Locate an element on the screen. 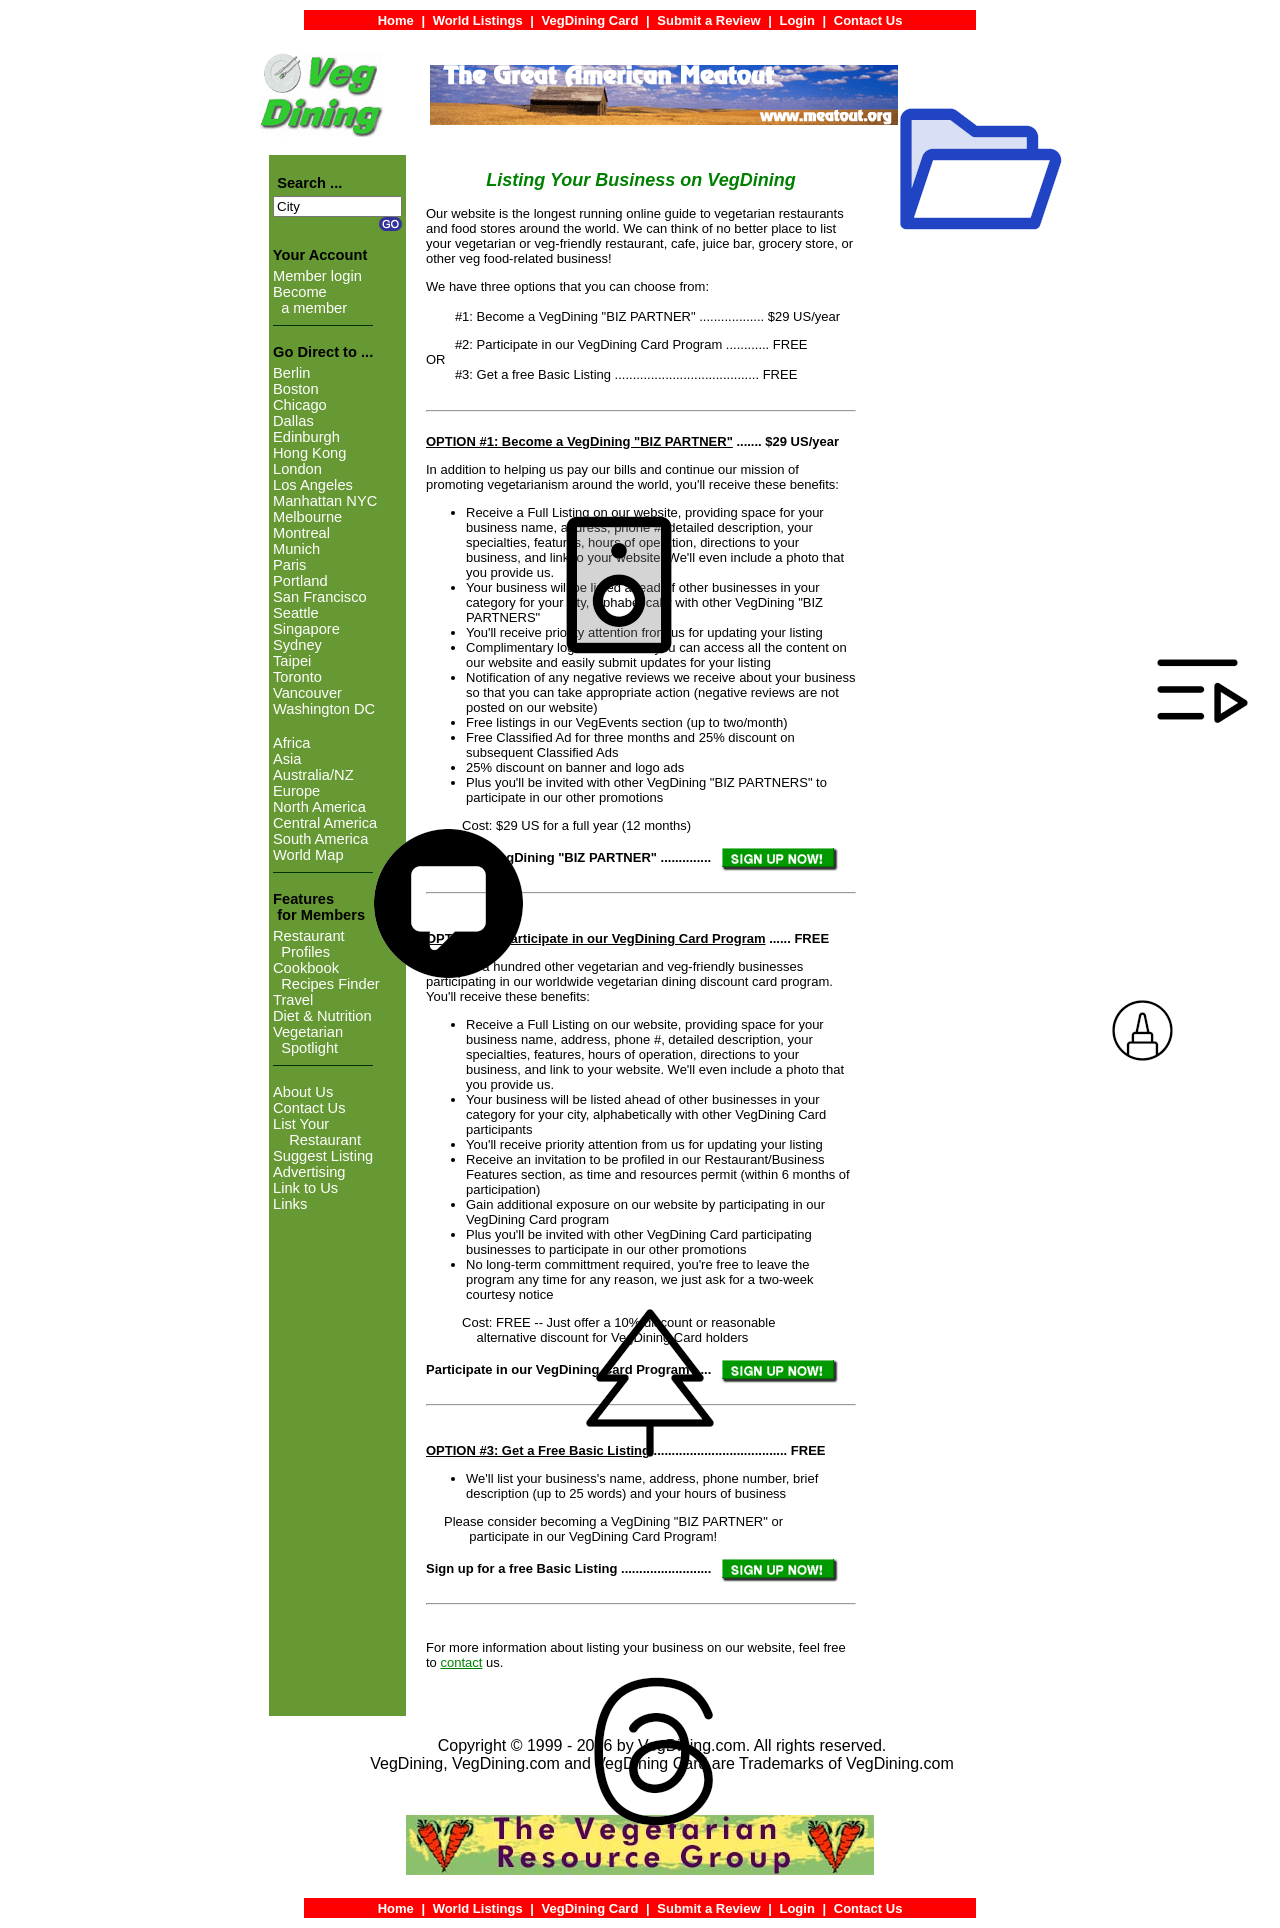 This screenshot has width=1280, height=1928. adjust speaker or audio output settings is located at coordinates (619, 585).